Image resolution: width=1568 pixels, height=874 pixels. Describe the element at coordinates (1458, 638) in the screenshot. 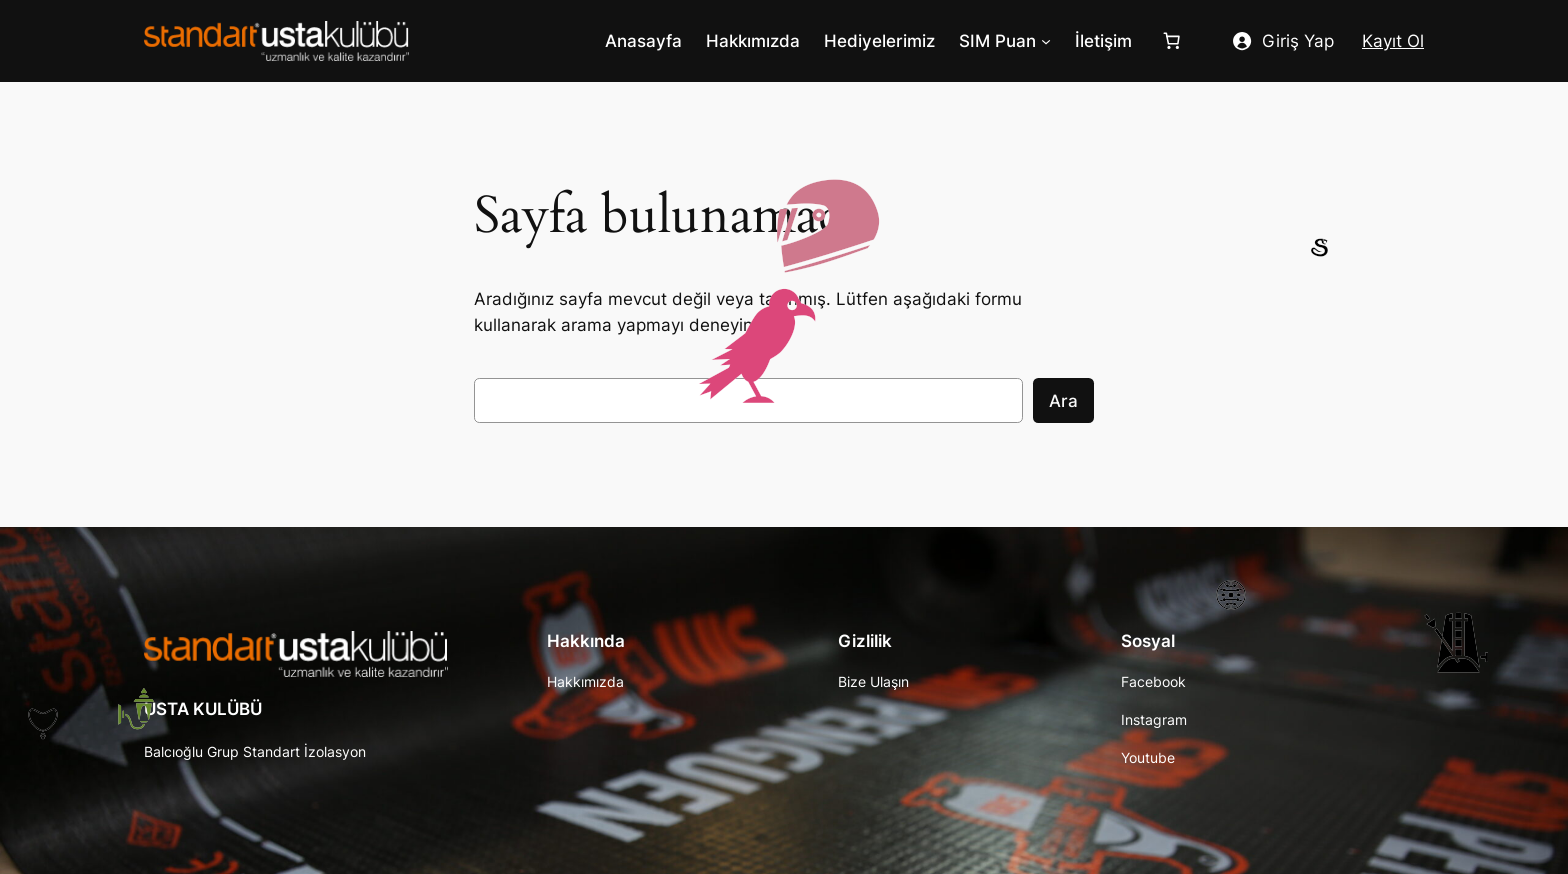

I see `set tempo or timing for music playback` at that location.